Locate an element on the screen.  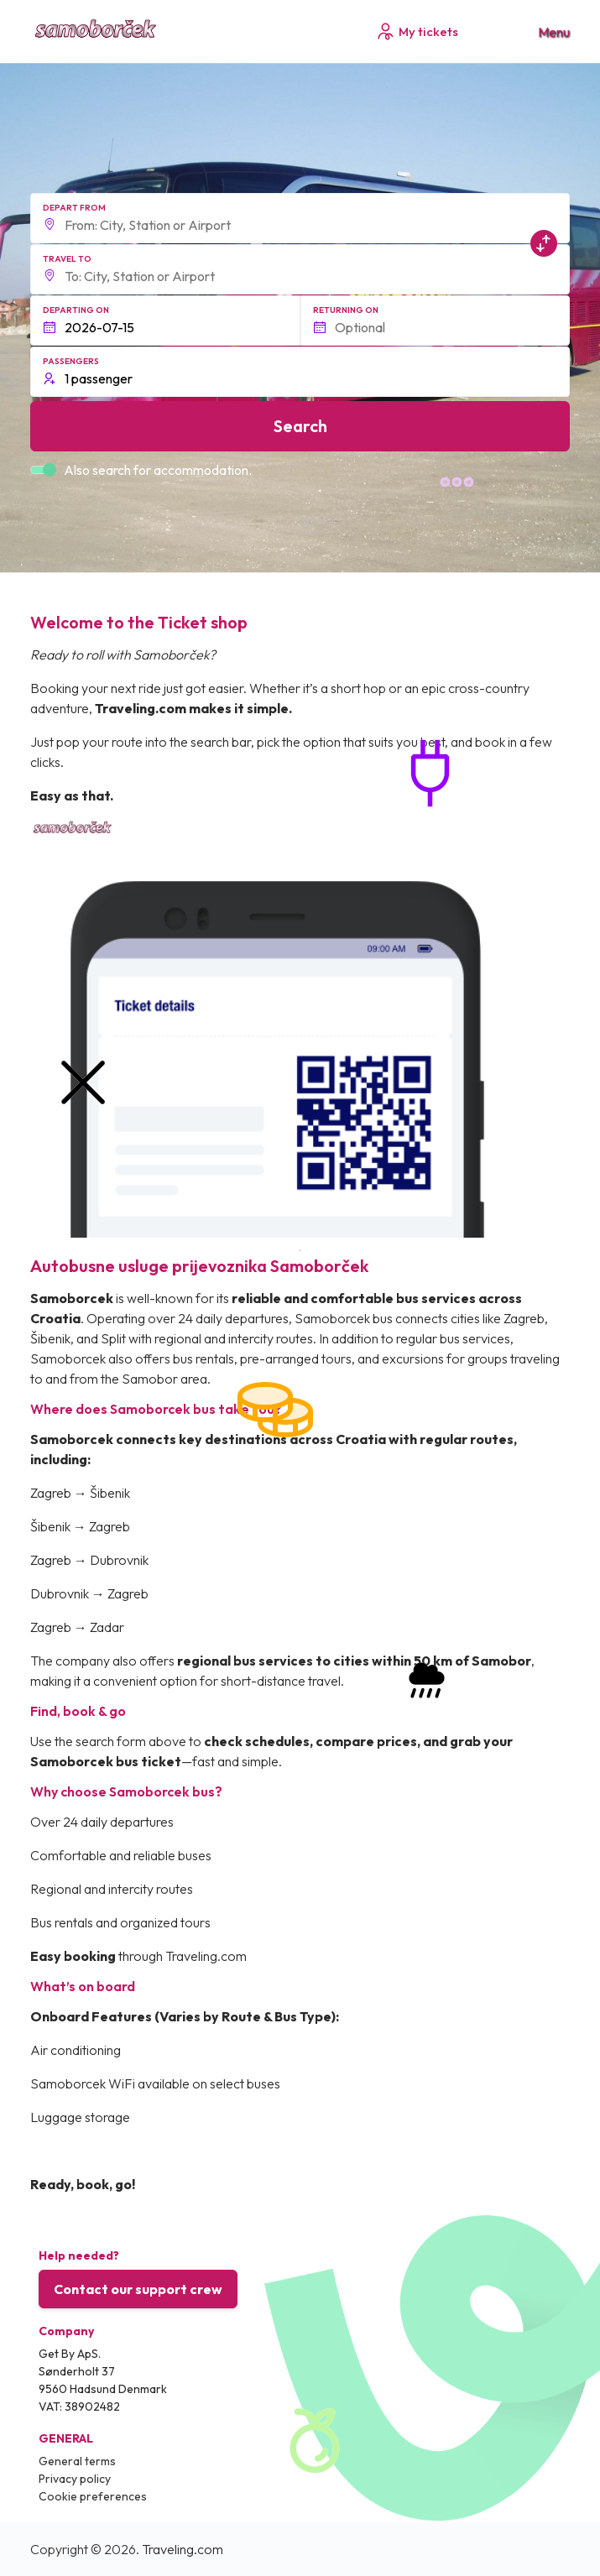
open more options menu is located at coordinates (457, 482).